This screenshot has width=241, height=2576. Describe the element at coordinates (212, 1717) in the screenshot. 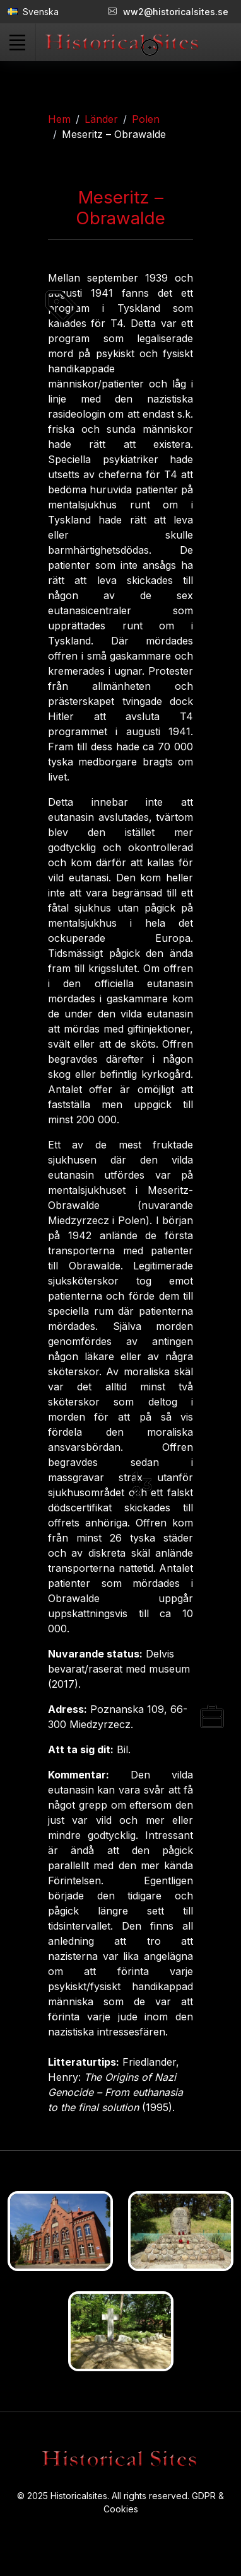

I see `access work or business-related content` at that location.